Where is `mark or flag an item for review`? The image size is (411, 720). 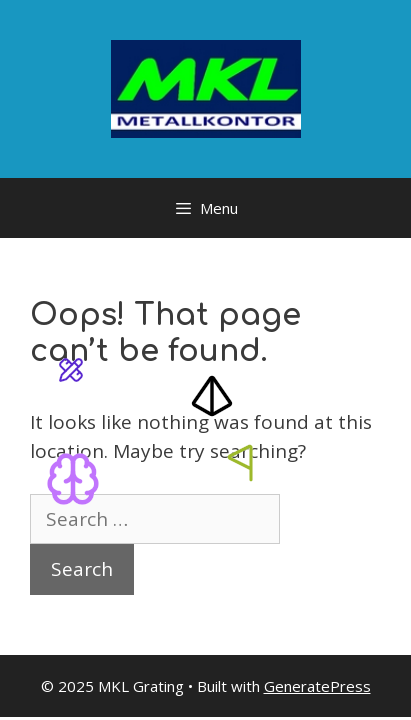 mark or flag an item for review is located at coordinates (241, 463).